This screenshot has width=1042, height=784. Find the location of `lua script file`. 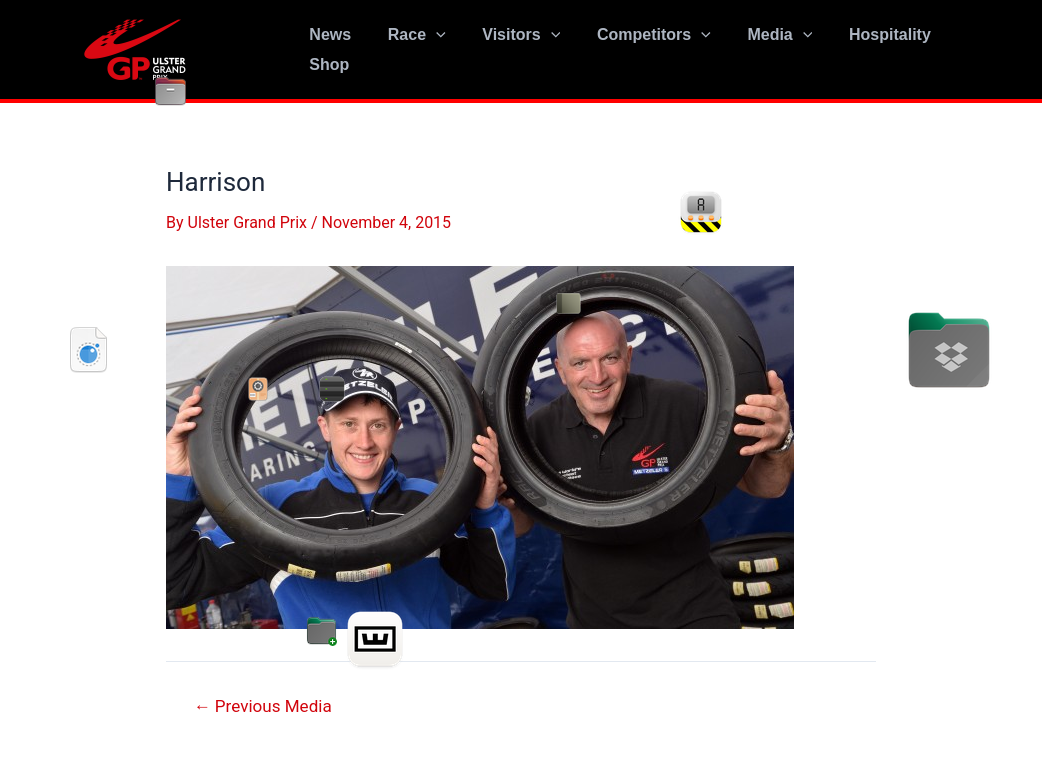

lua script file is located at coordinates (88, 349).